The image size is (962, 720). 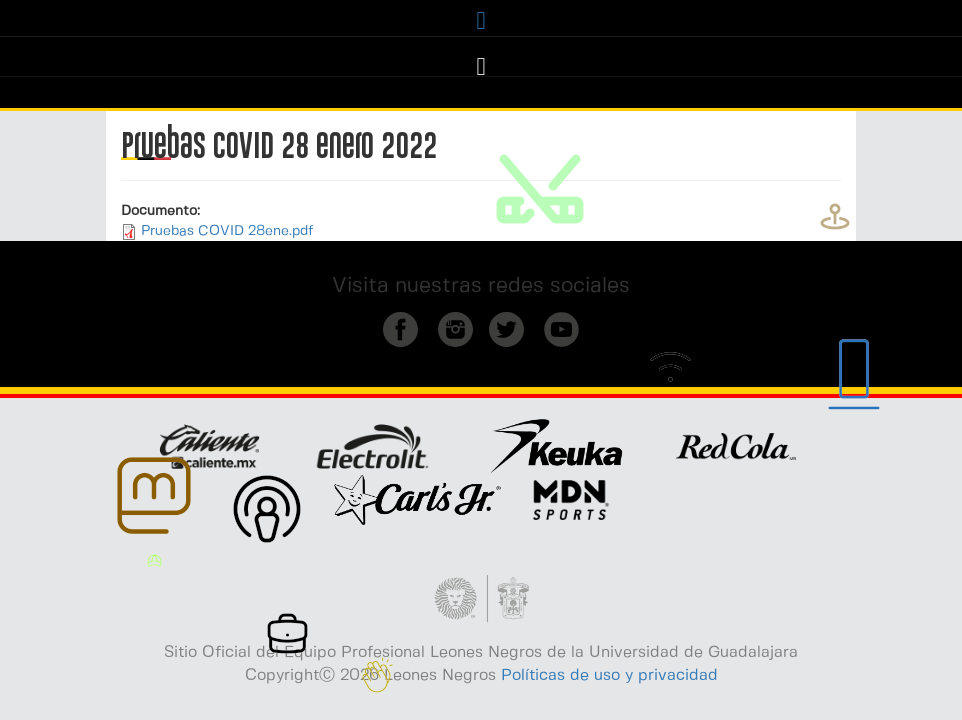 I want to click on applaud or show appreciation for content, so click(x=377, y=675).